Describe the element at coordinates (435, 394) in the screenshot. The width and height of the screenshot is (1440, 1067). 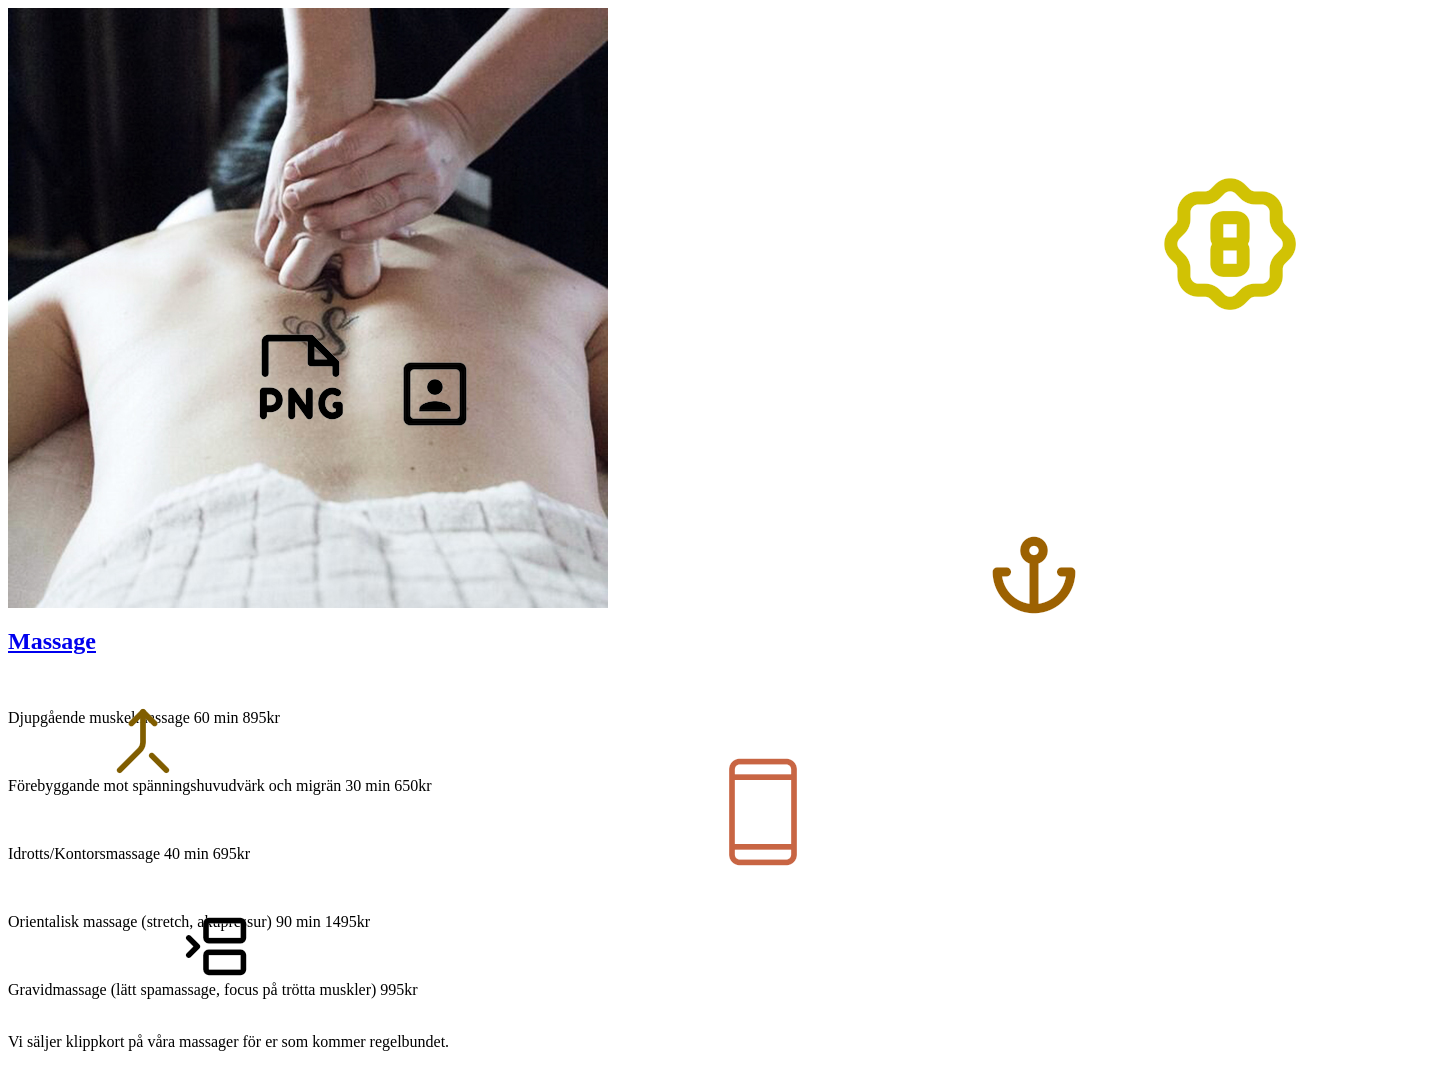
I see `switch to portrait orientation mode` at that location.